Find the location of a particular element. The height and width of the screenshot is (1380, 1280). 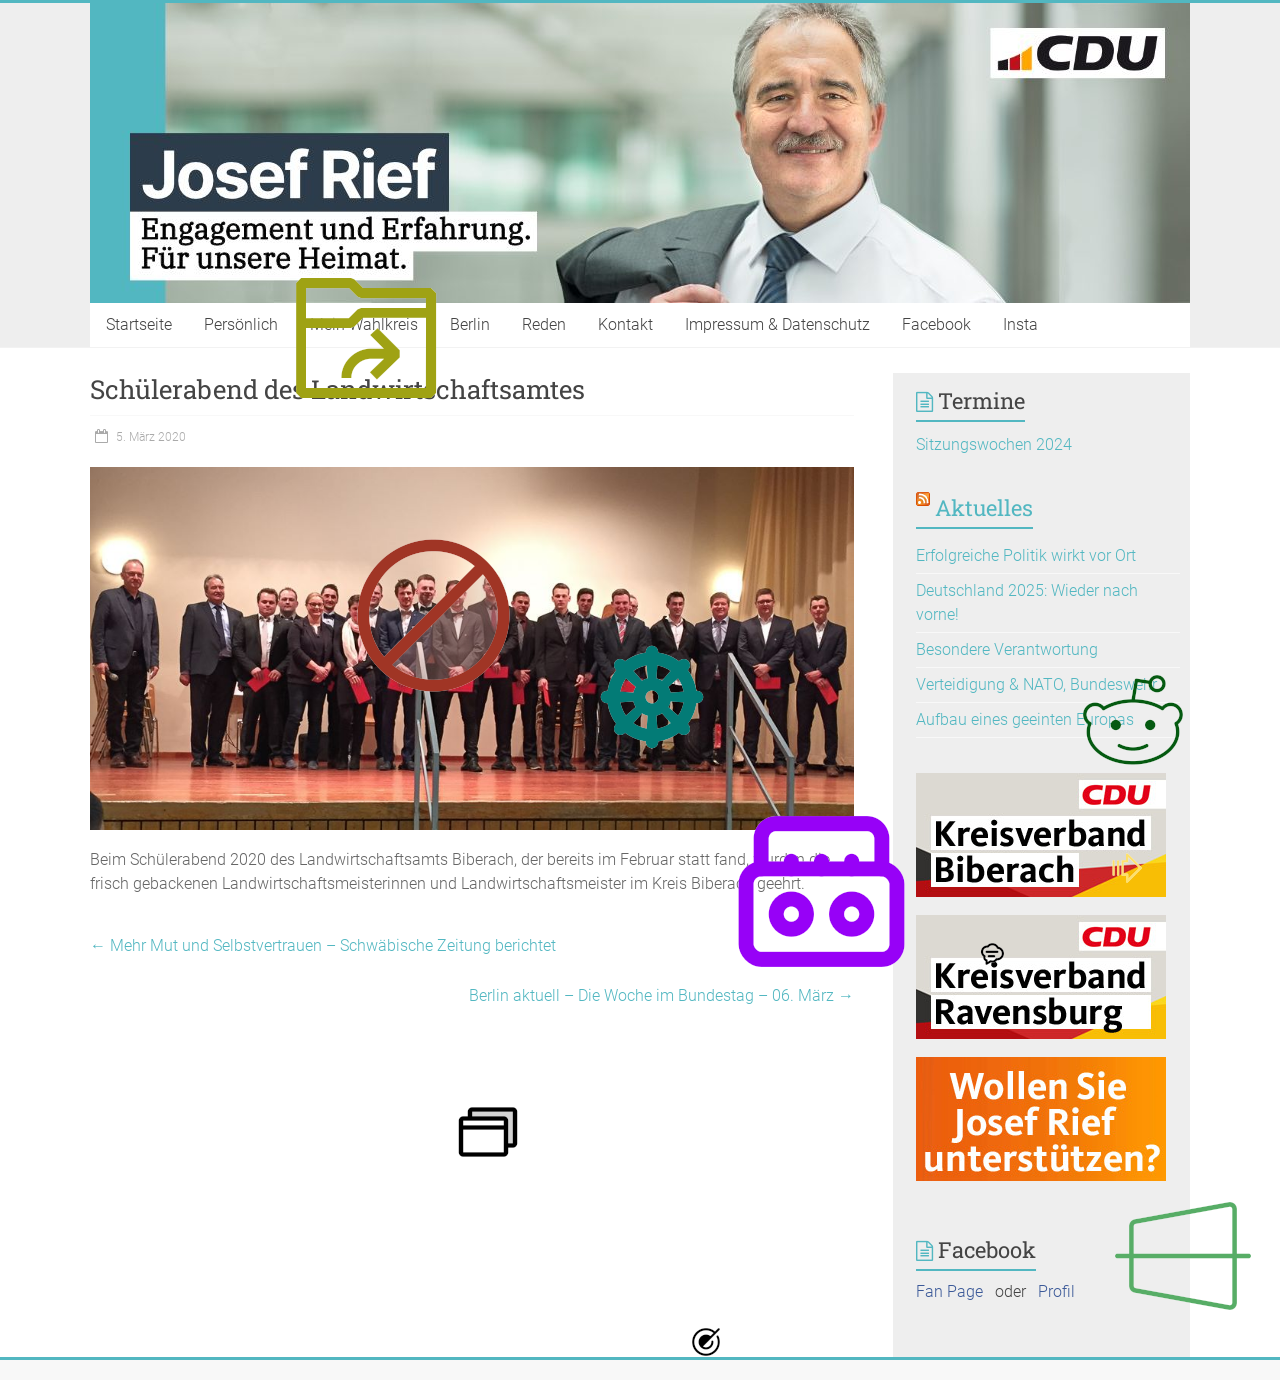

navigate to buddhism or dharma-related content is located at coordinates (652, 697).